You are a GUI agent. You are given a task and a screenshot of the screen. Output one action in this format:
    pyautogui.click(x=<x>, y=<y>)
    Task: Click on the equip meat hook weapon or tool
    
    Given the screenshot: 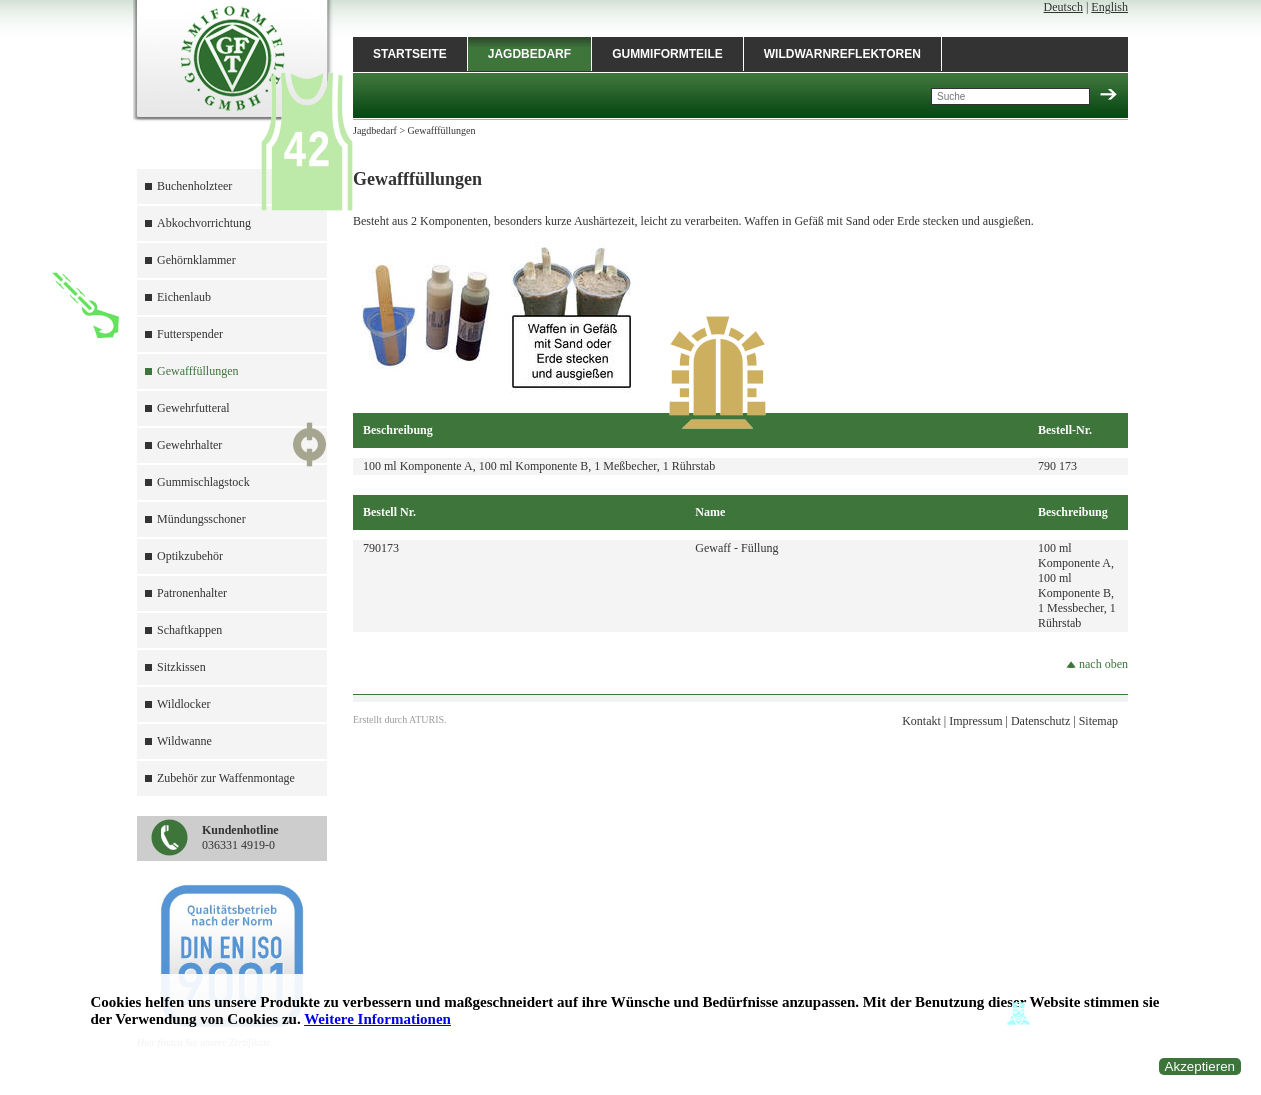 What is the action you would take?
    pyautogui.click(x=86, y=306)
    